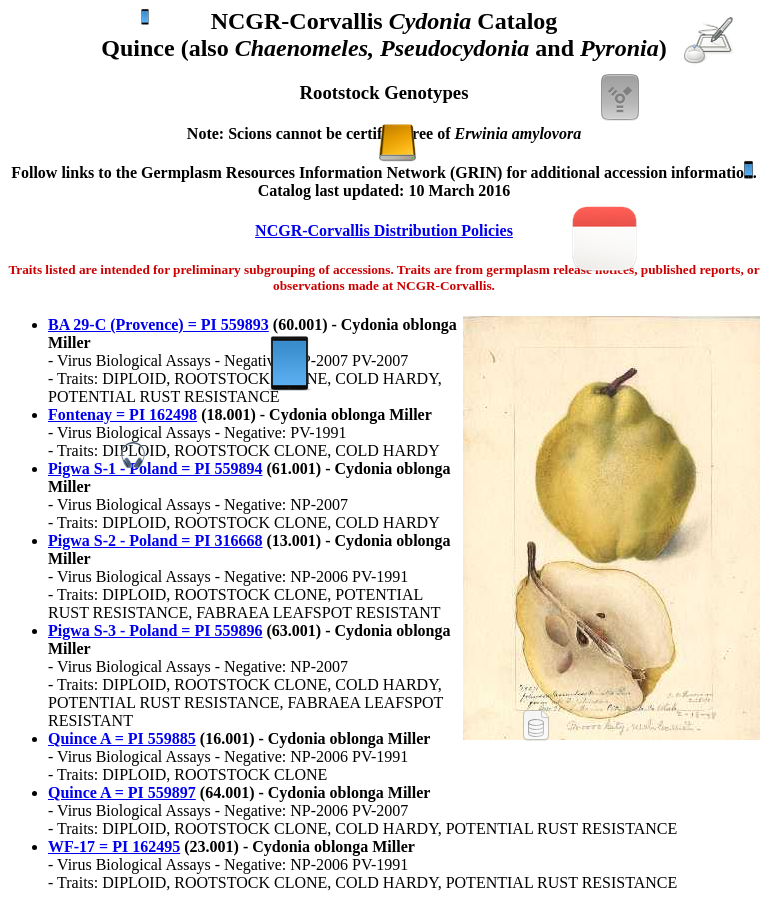  What do you see at coordinates (145, 17) in the screenshot?
I see `iPhone 7 device icon for system identification` at bounding box center [145, 17].